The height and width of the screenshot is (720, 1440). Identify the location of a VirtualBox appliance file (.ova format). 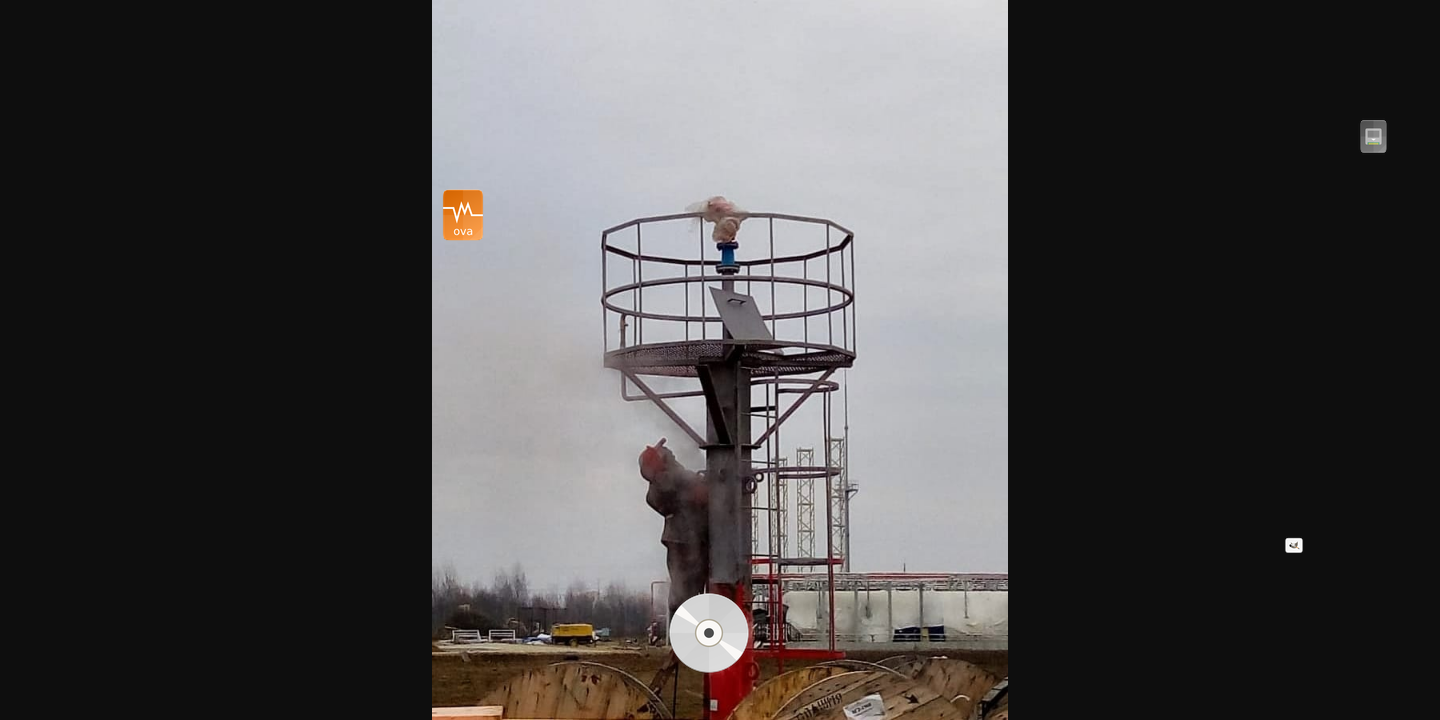
(463, 215).